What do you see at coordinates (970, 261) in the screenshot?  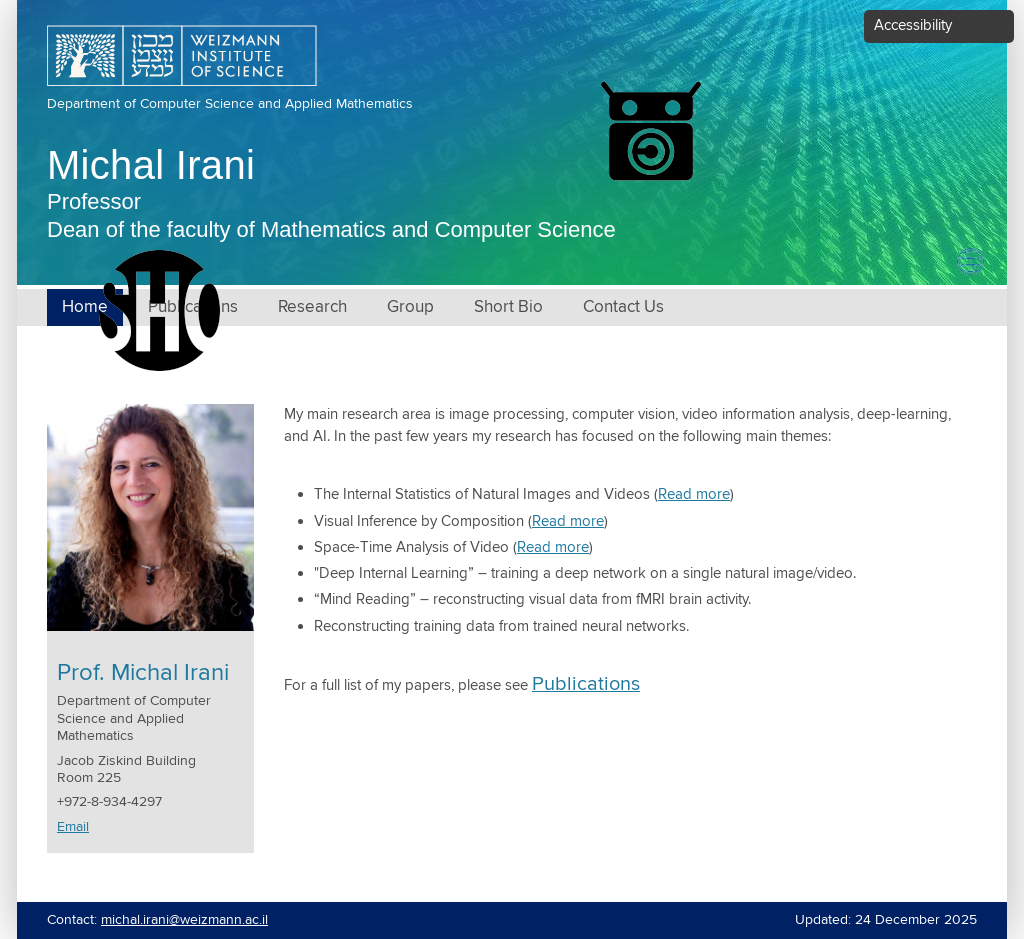 I see `qiskit quantum computing framework logo` at bounding box center [970, 261].